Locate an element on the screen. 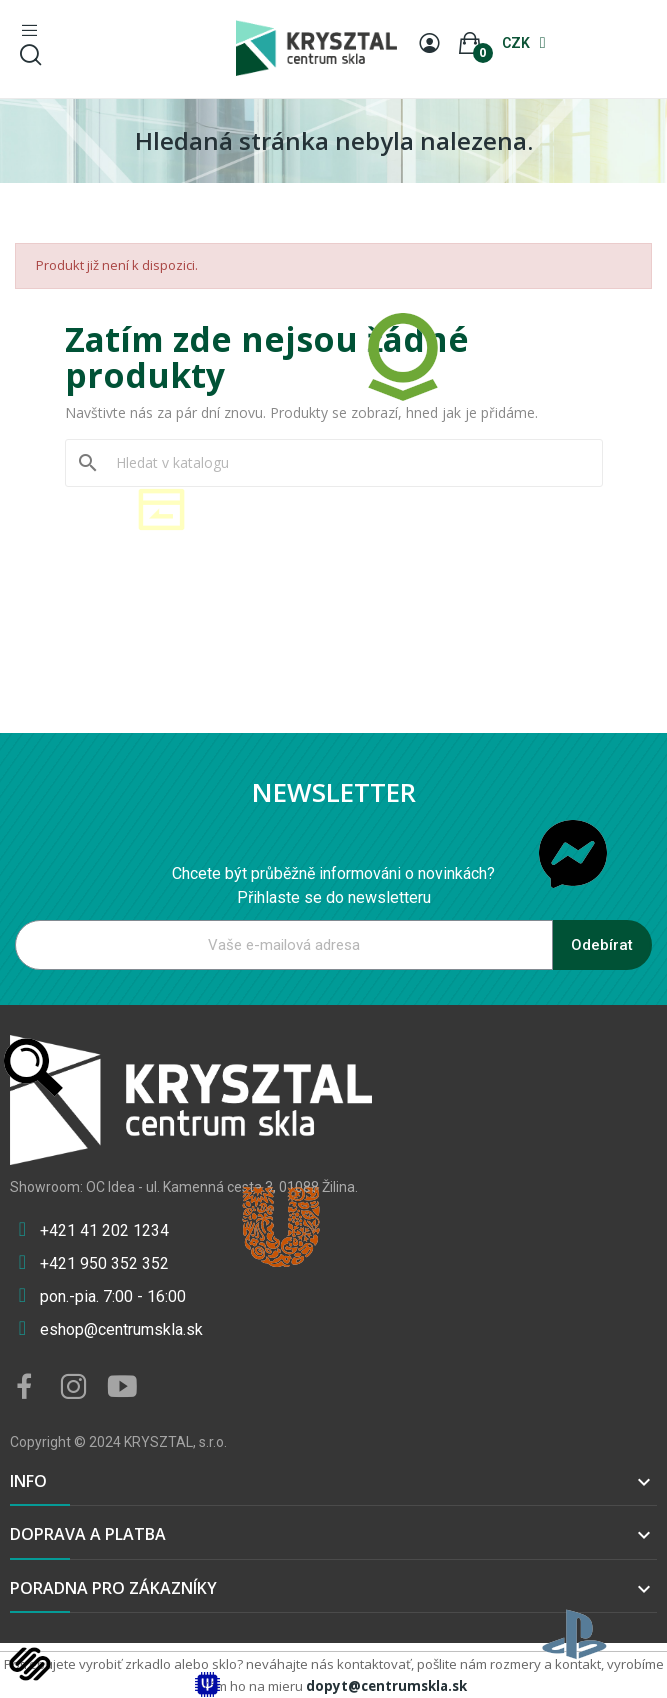  QMK firmware project logo is located at coordinates (207, 1684).